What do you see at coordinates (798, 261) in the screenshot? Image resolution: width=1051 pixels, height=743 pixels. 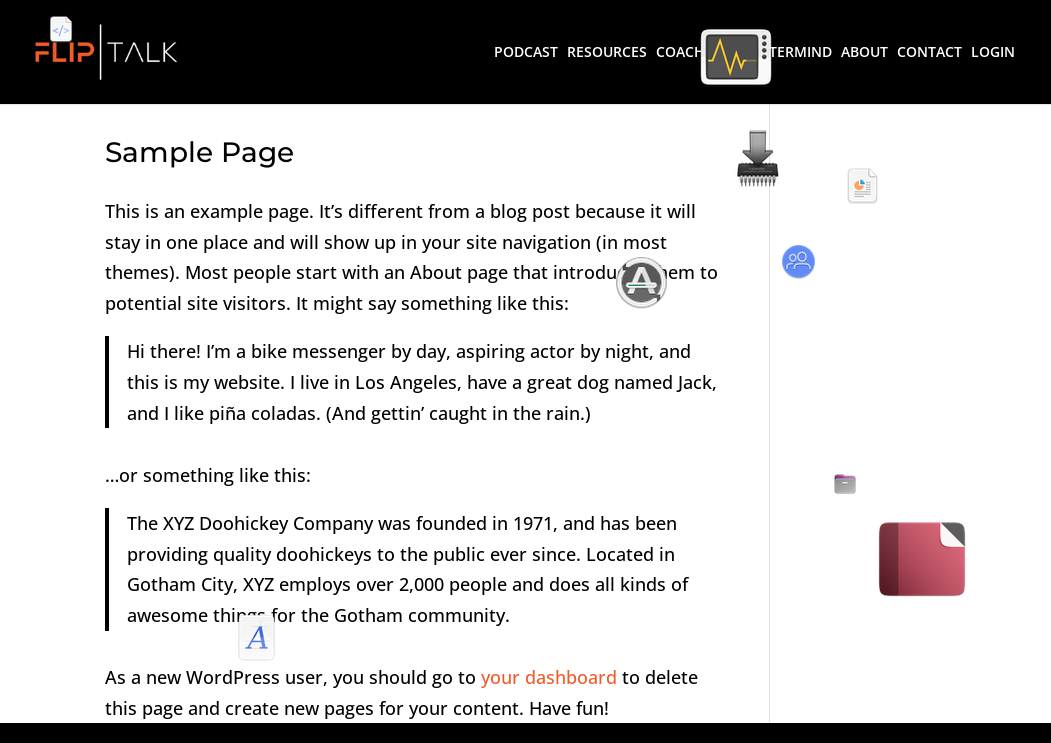 I see `manage user accounts and groups` at bounding box center [798, 261].